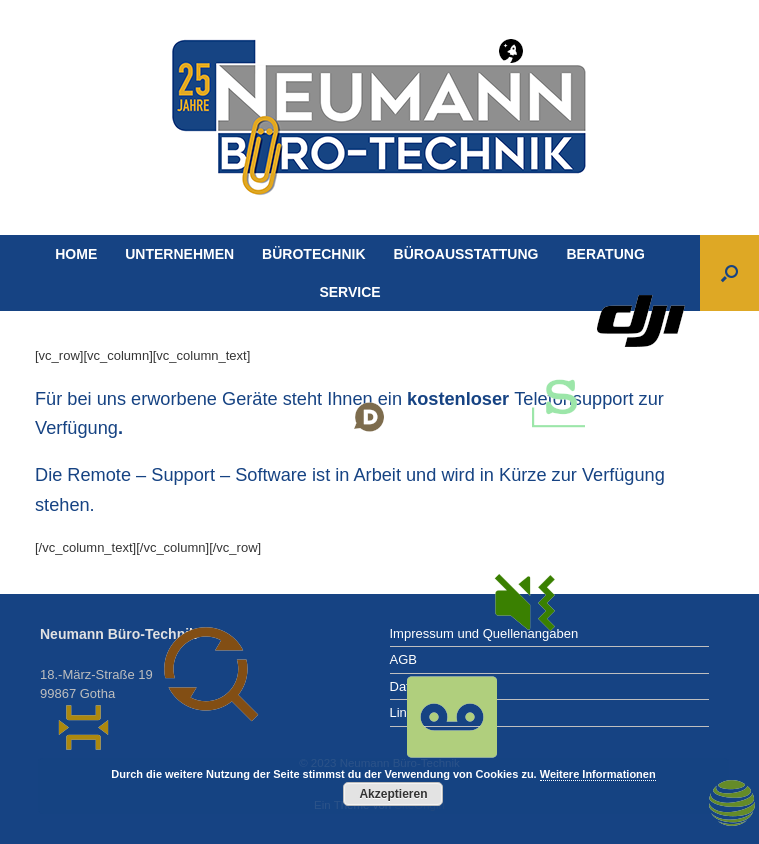 This screenshot has height=844, width=759. I want to click on AT&T company logo, so click(732, 803).